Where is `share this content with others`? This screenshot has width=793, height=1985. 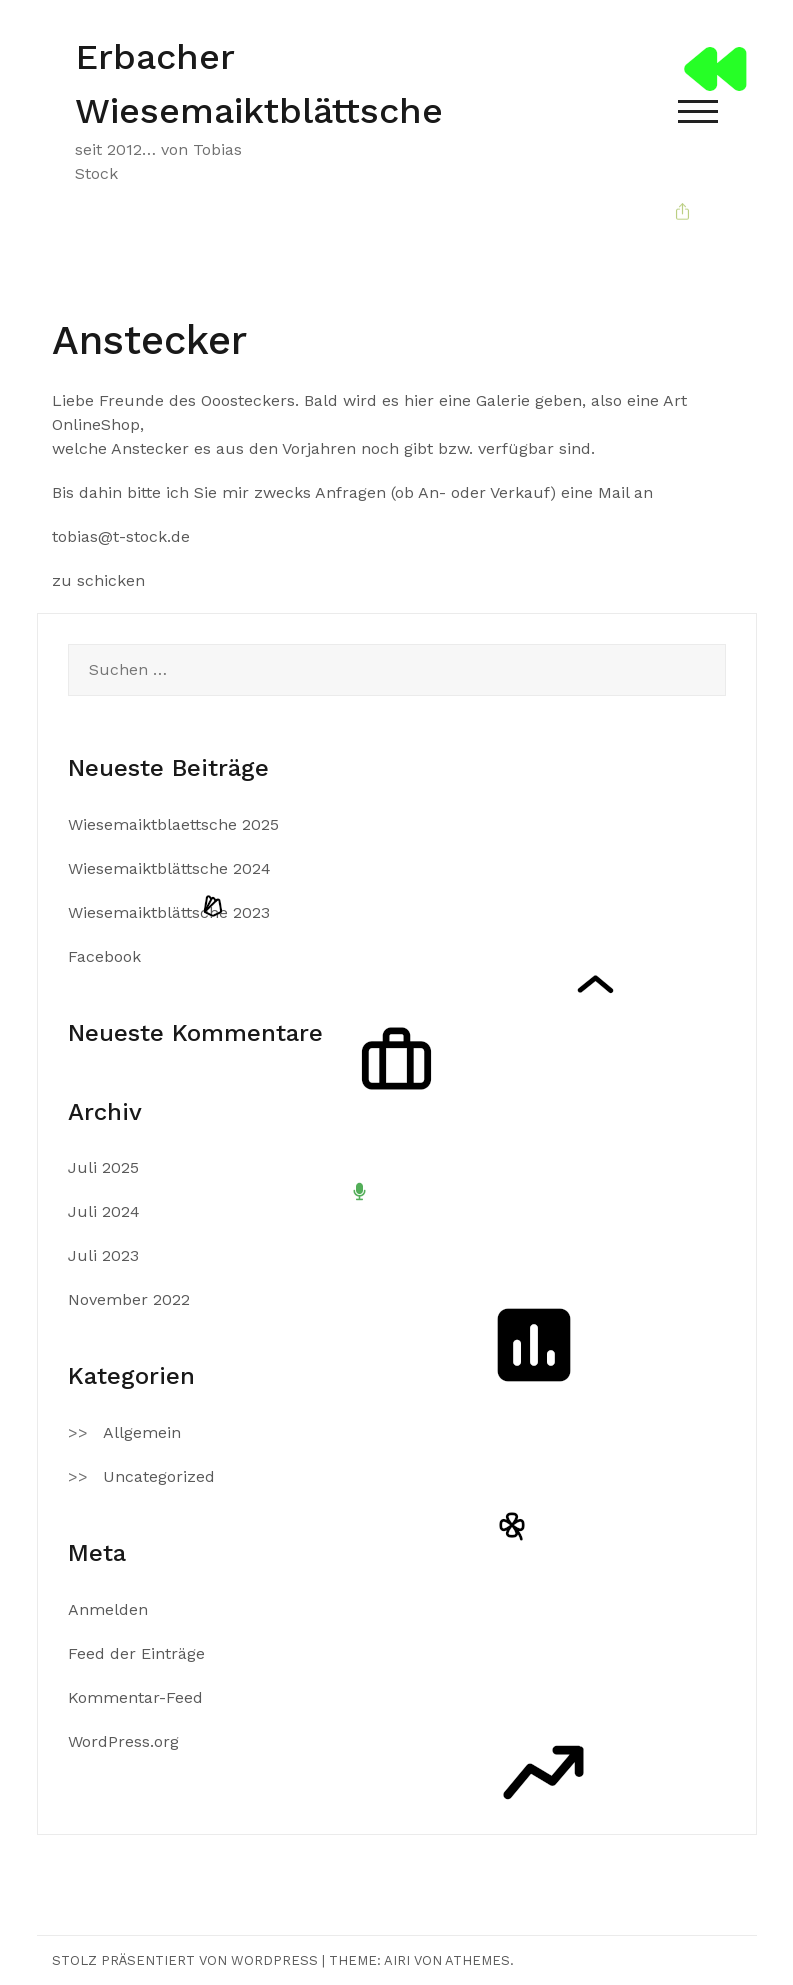 share this content with others is located at coordinates (682, 211).